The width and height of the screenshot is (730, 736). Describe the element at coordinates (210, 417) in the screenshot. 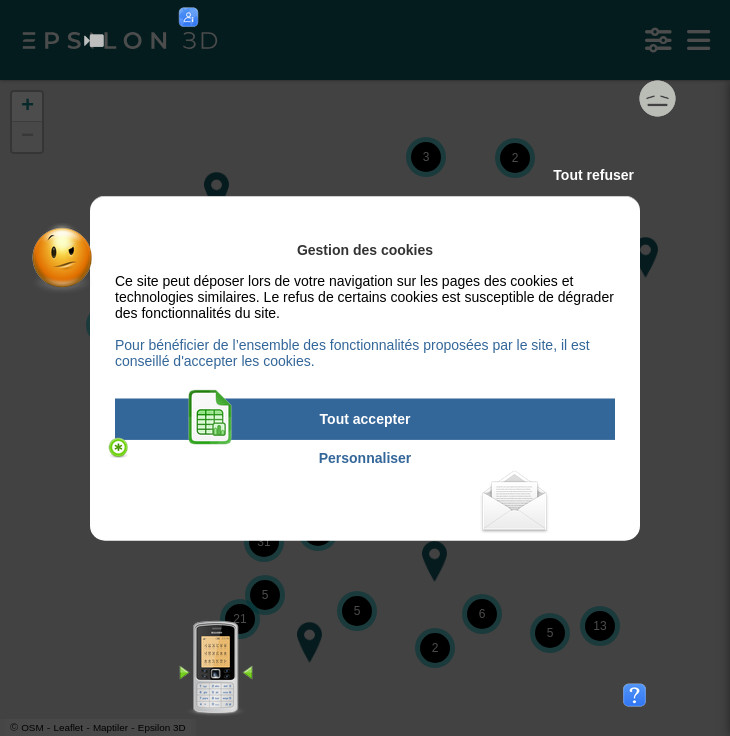

I see `open a libreoffice calc spreadsheet file` at that location.